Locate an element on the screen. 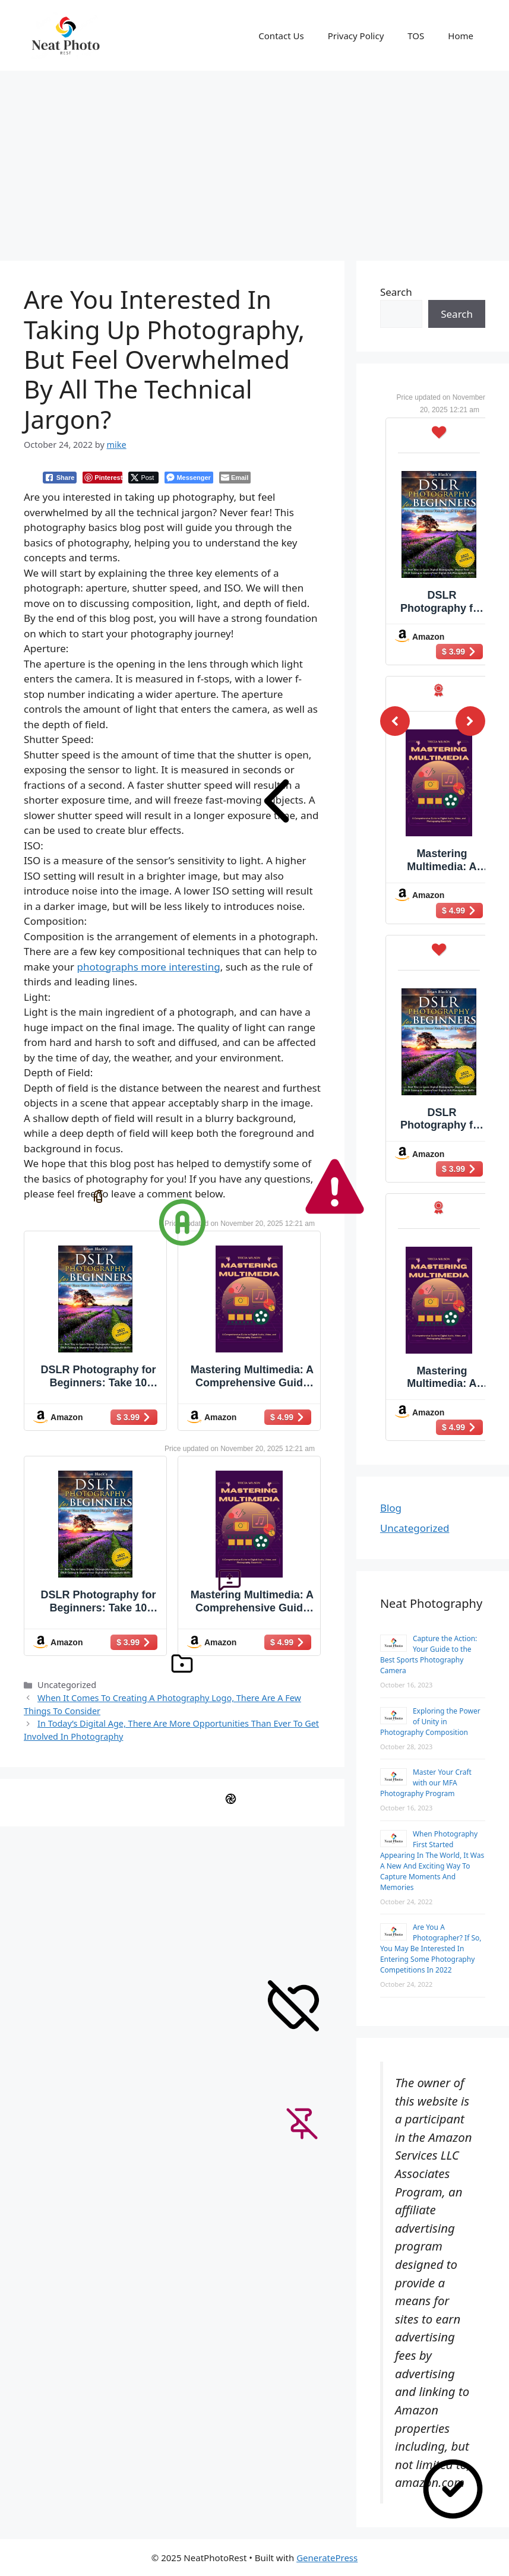 The width and height of the screenshot is (509, 2576). access fire safety information is located at coordinates (99, 1196).